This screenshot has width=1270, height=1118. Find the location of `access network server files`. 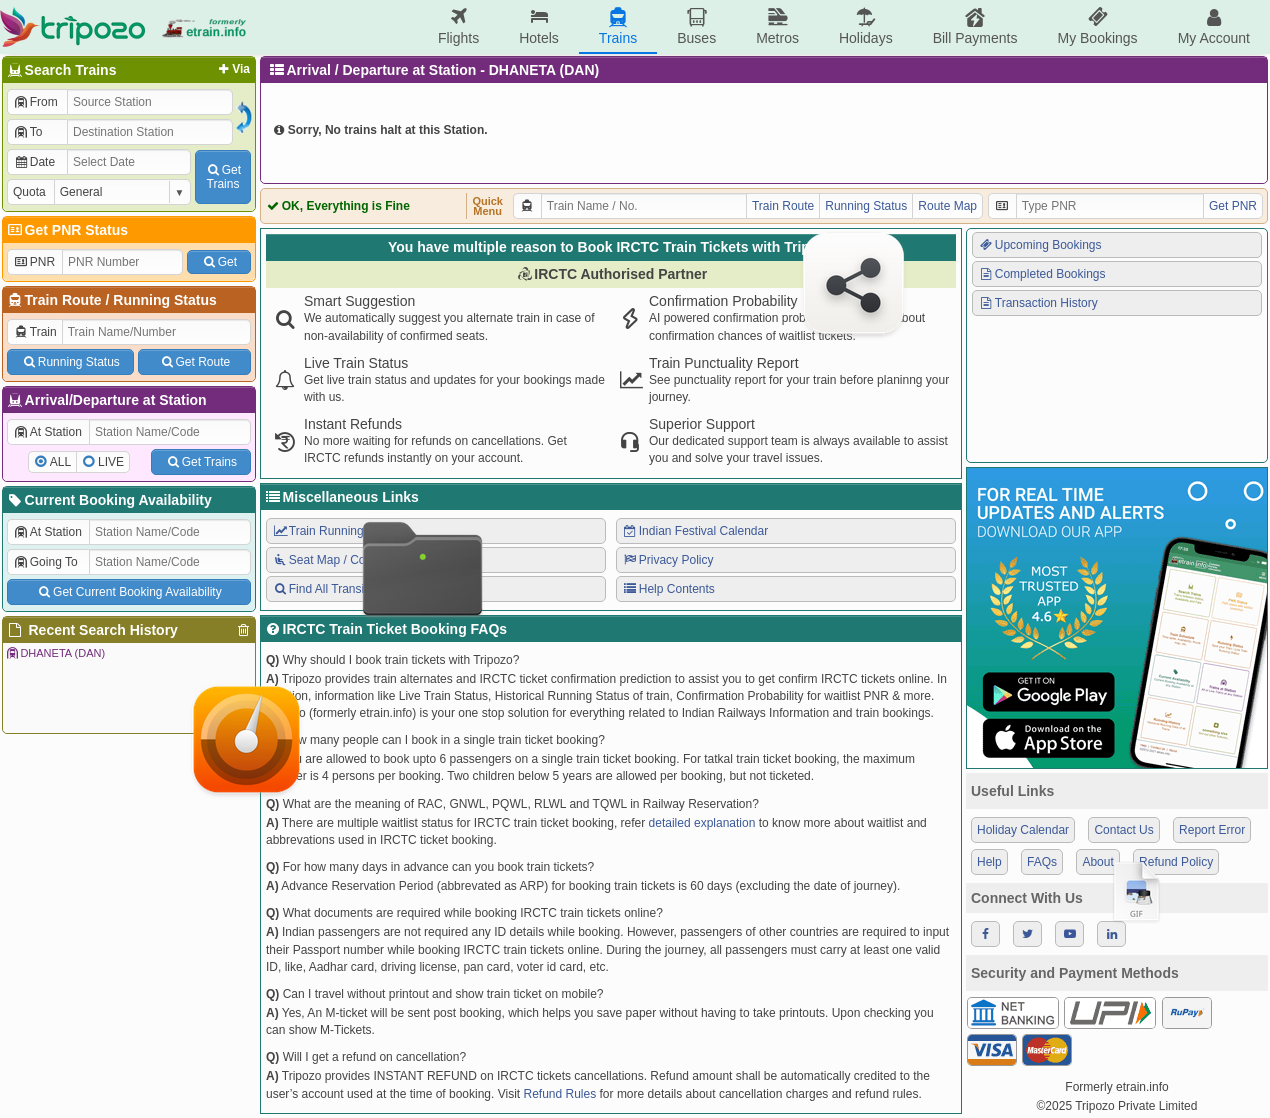

access network server files is located at coordinates (422, 572).